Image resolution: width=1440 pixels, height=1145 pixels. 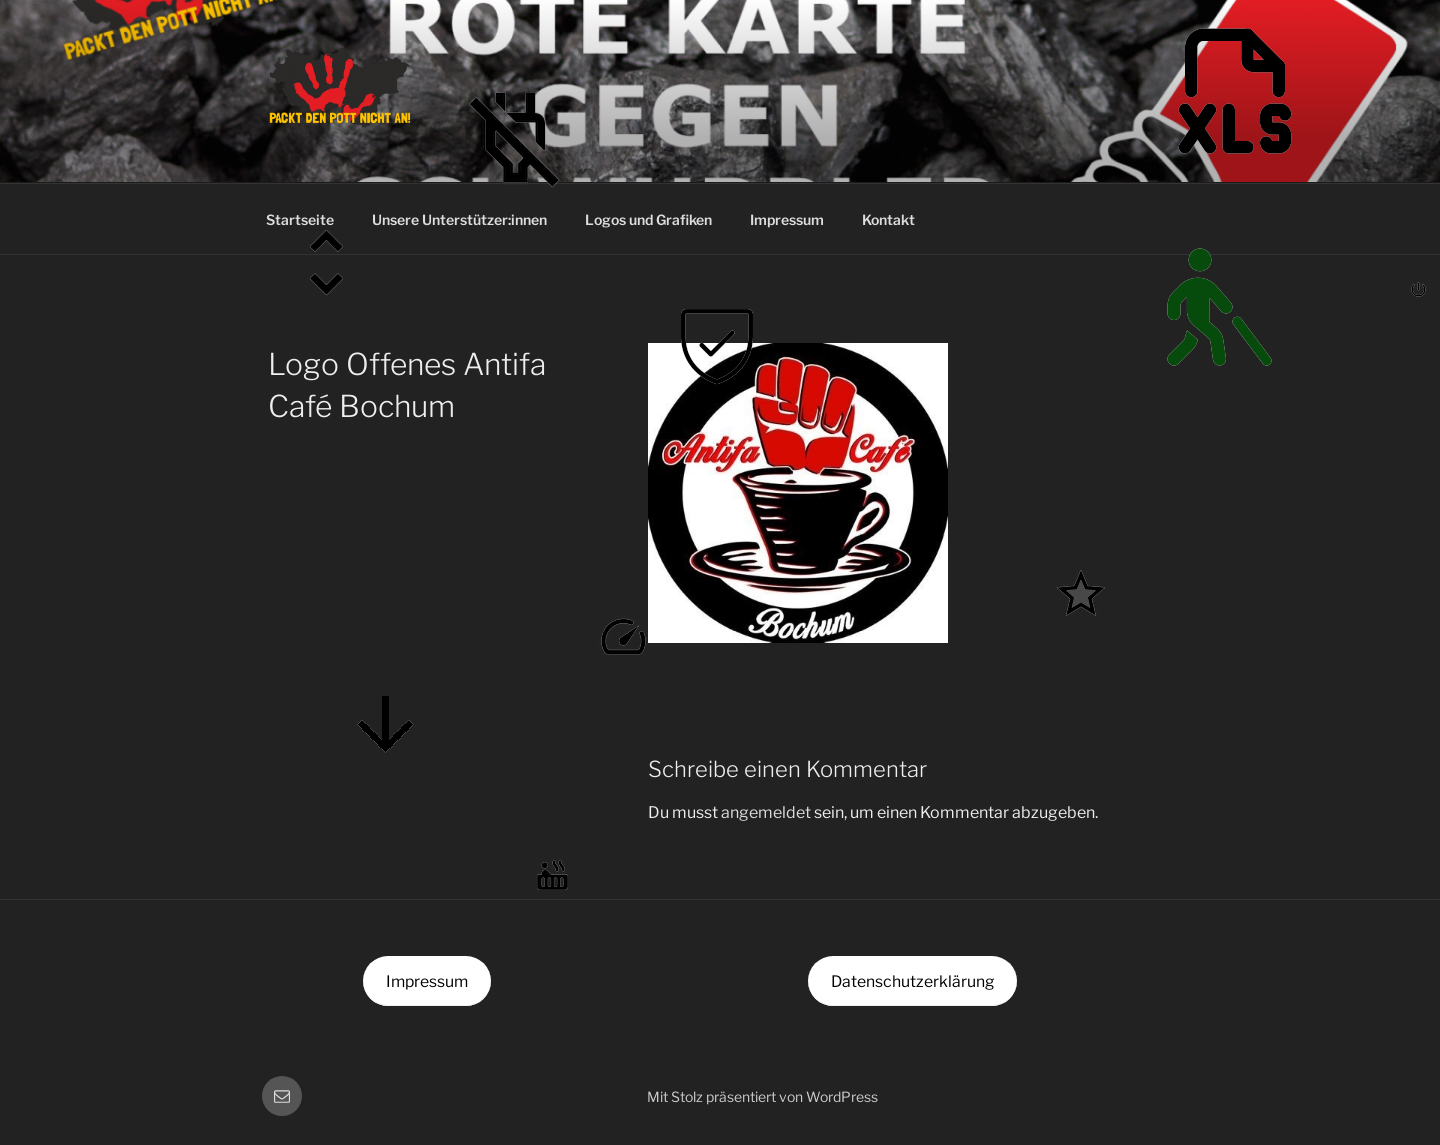 What do you see at coordinates (1213, 307) in the screenshot?
I see `indicates accessibility features are available` at bounding box center [1213, 307].